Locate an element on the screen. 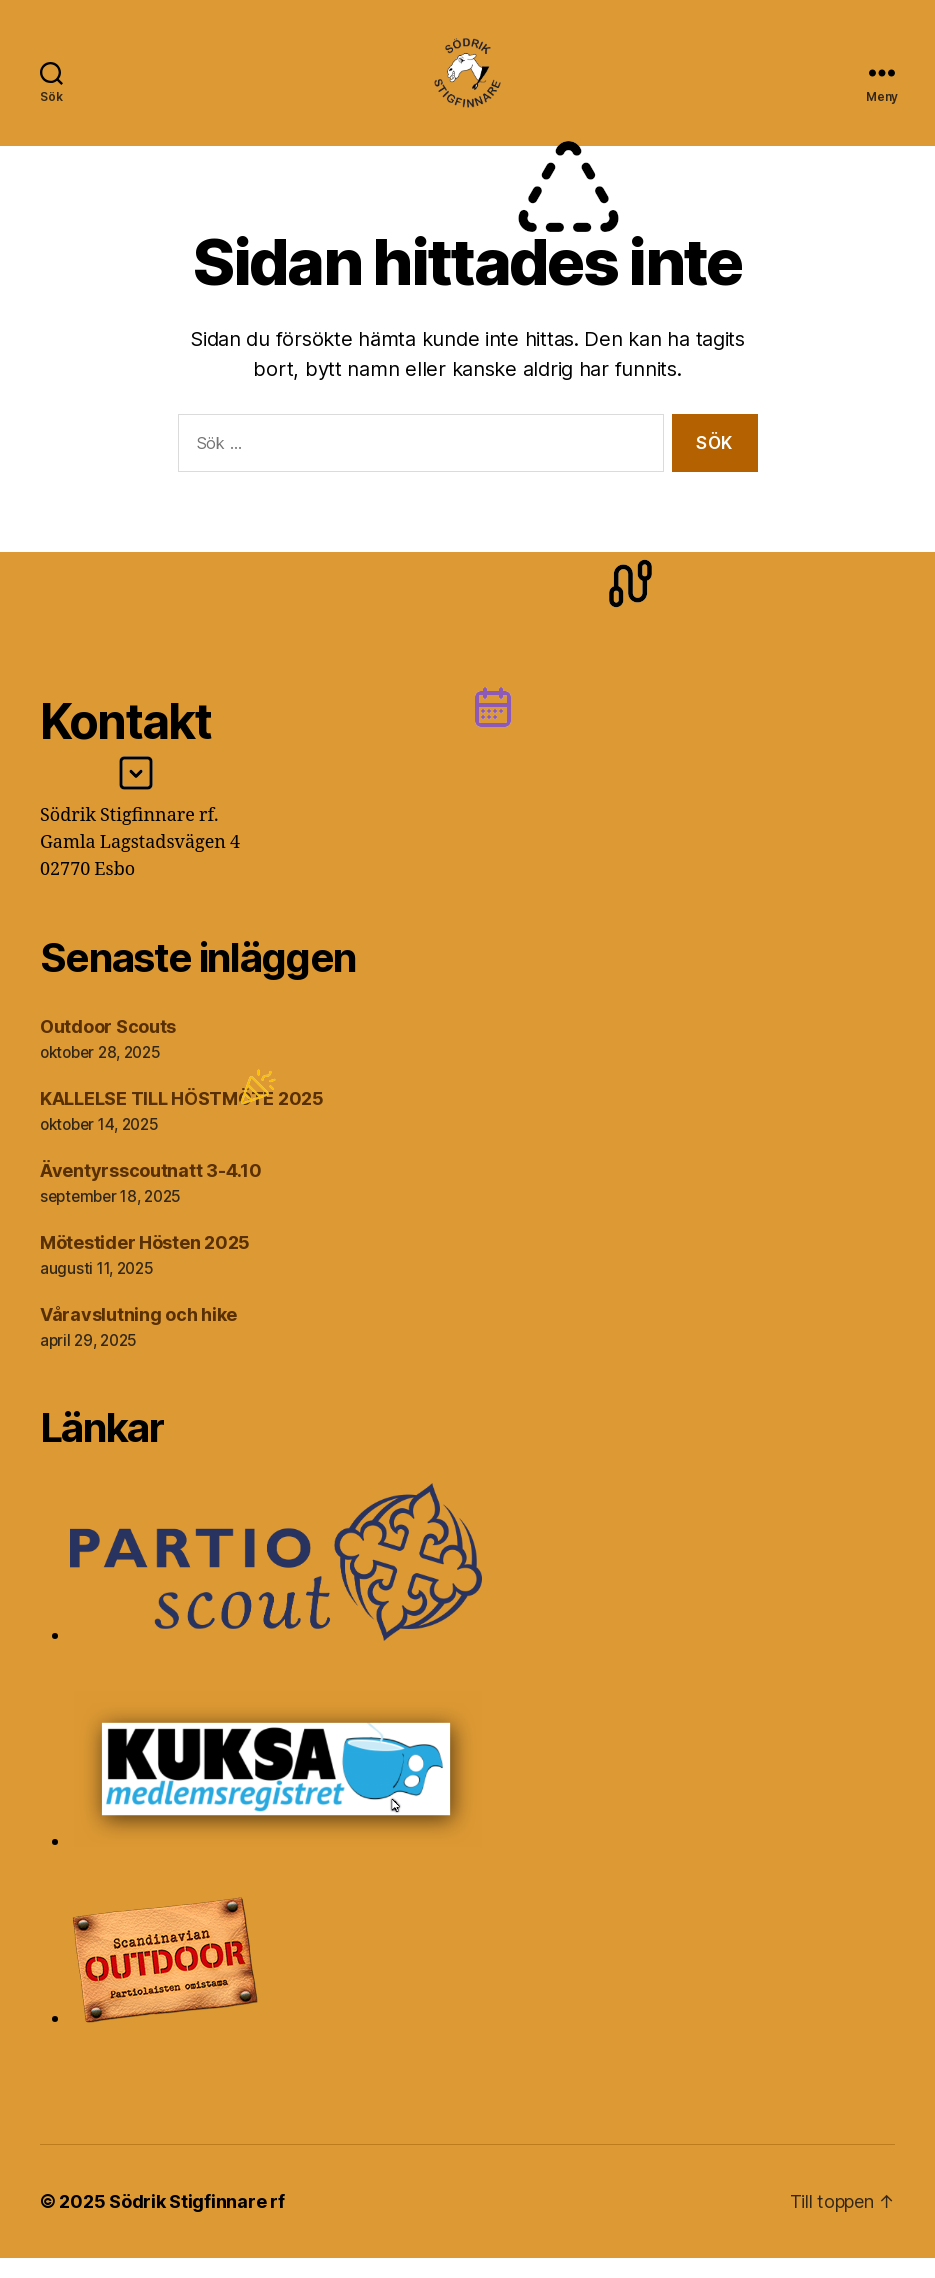  open a dropdown menu is located at coordinates (136, 773).